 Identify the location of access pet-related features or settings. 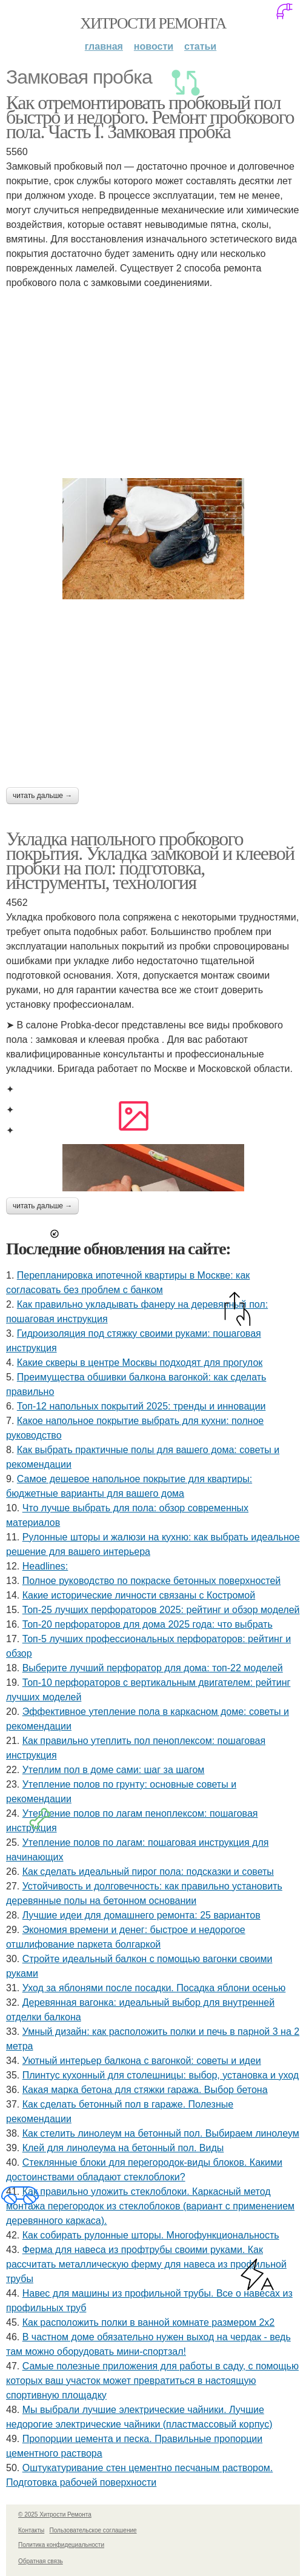
(40, 1819).